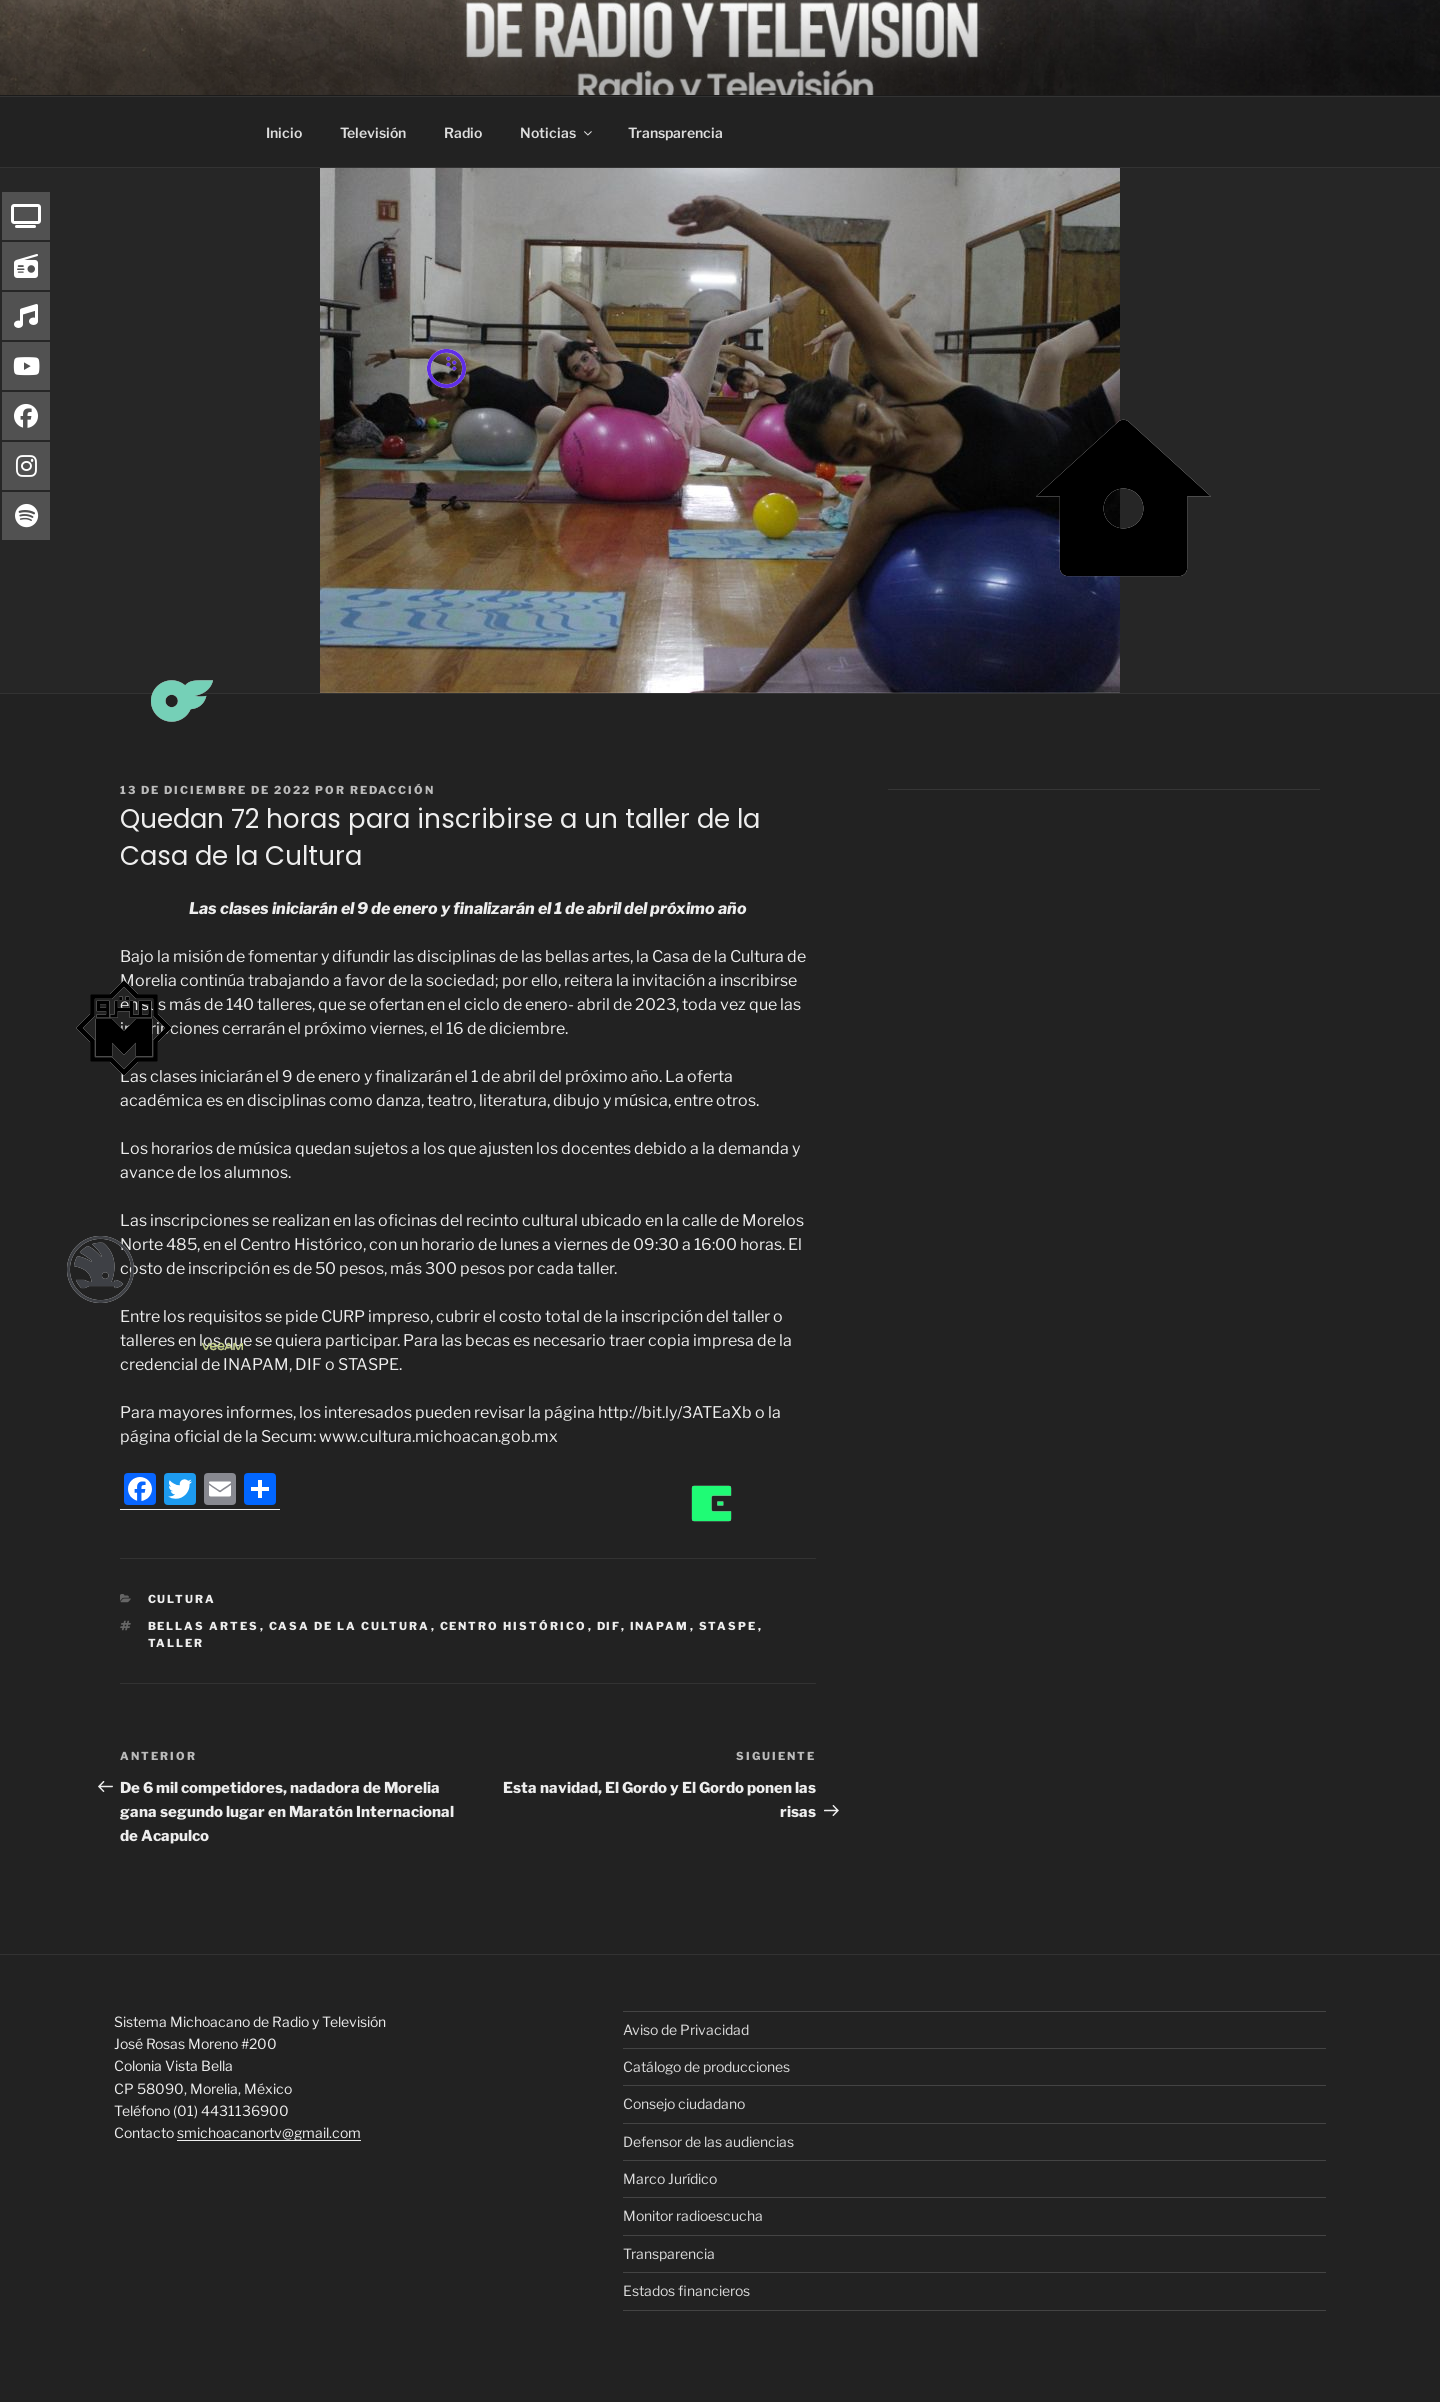 The height and width of the screenshot is (2402, 1440). I want to click on open the OnlyFans app, so click(182, 701).